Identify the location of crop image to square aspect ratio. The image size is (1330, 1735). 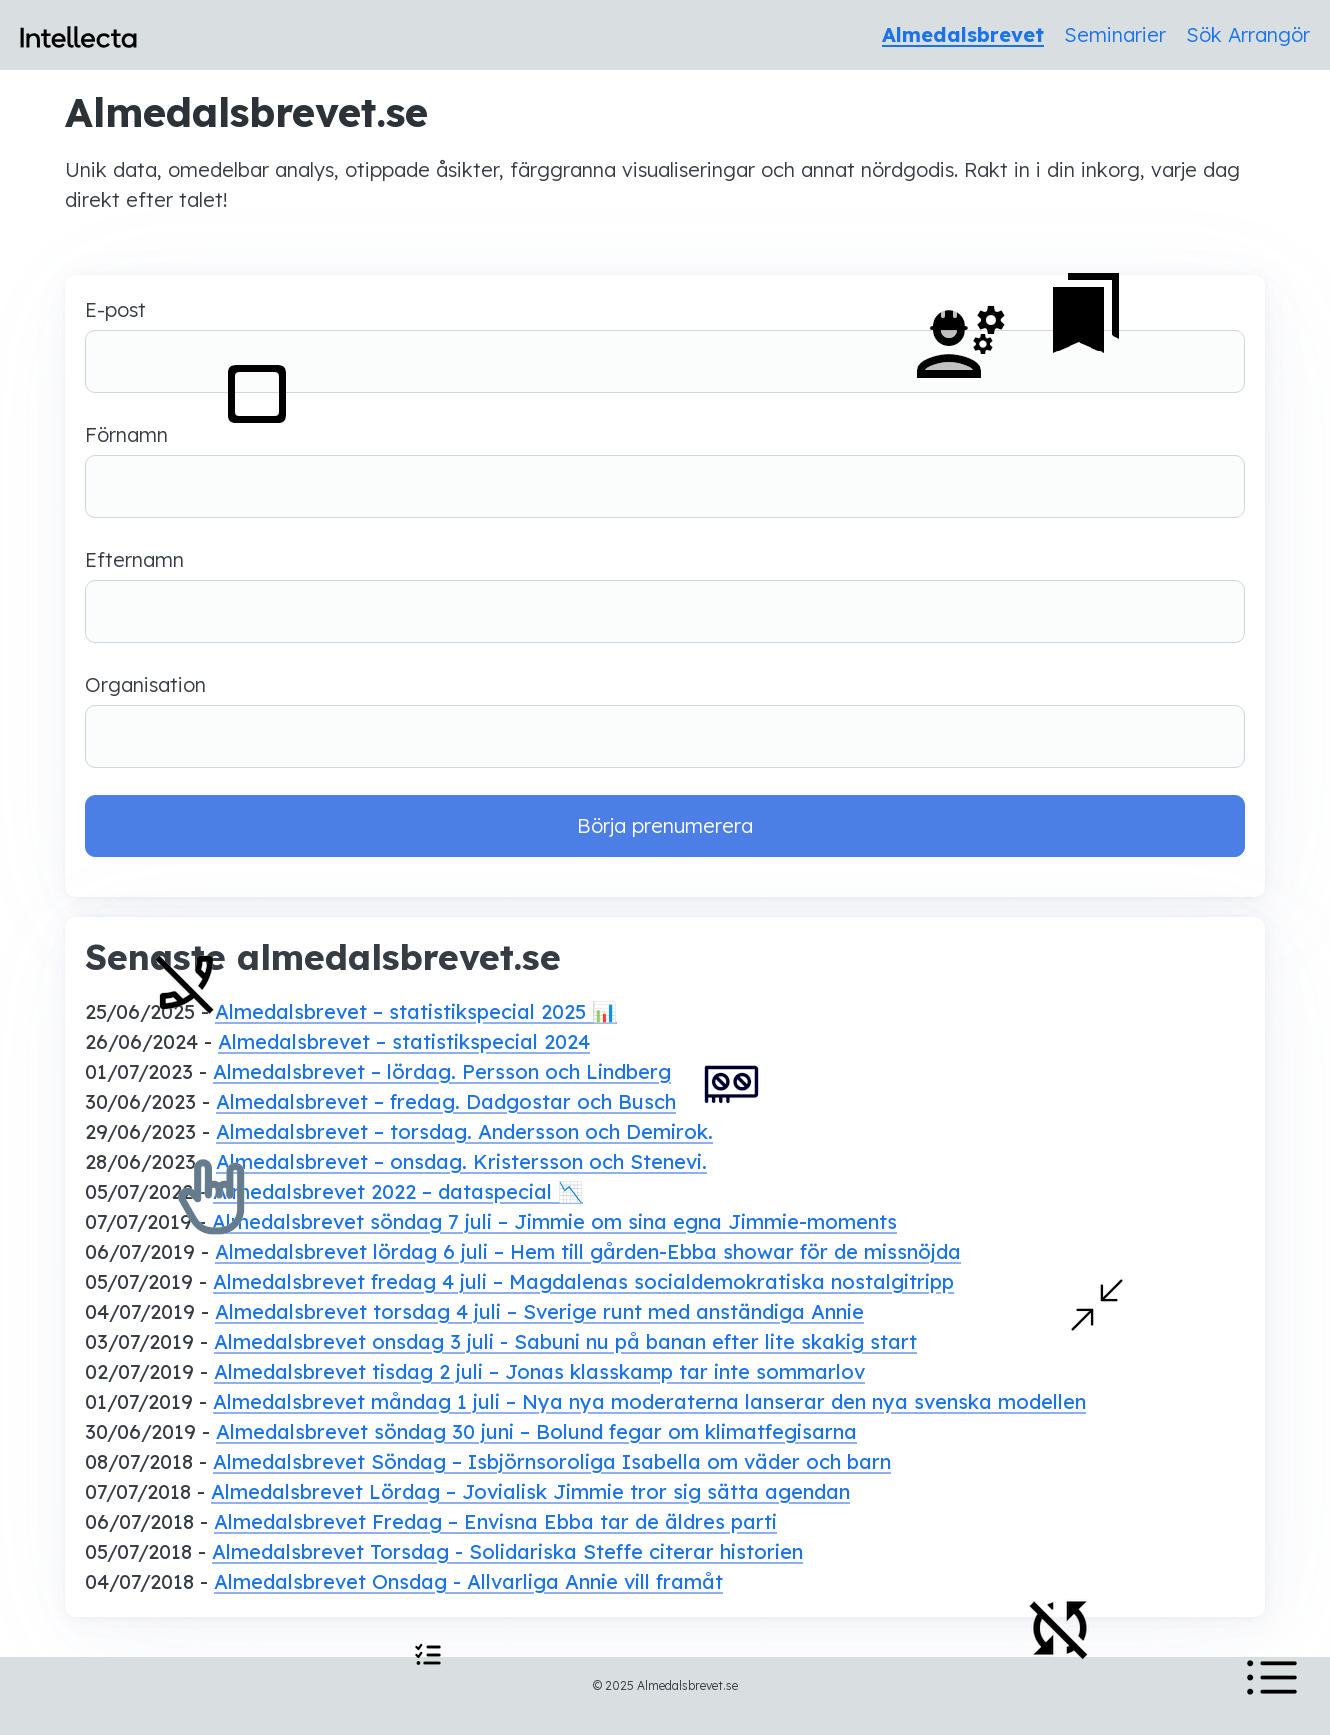
(257, 394).